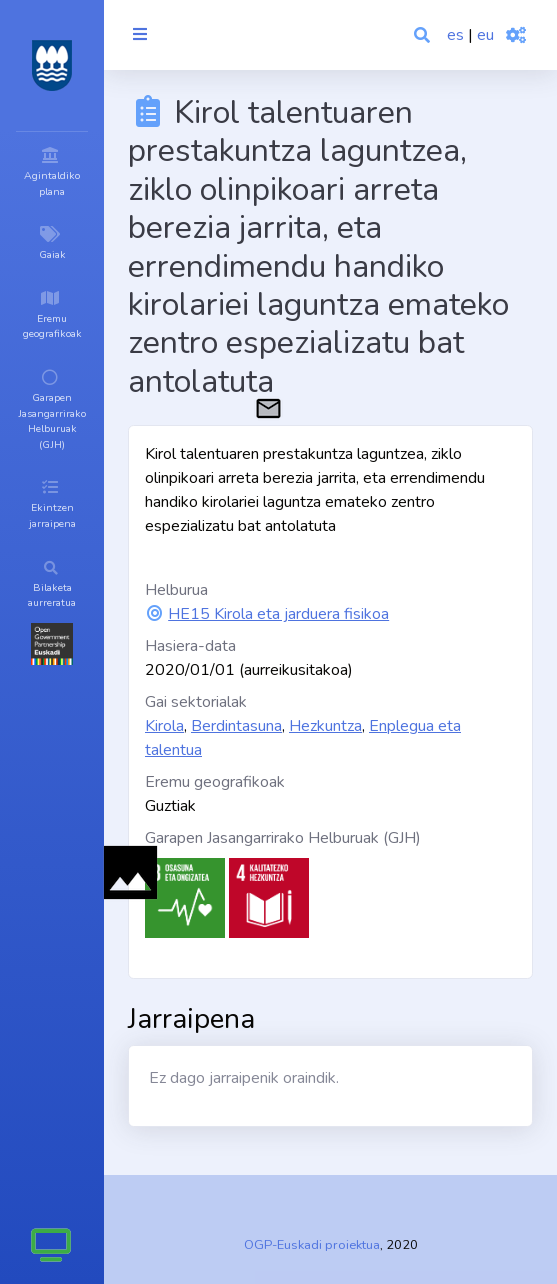  What do you see at coordinates (51, 1244) in the screenshot?
I see `access tv or video streaming` at bounding box center [51, 1244].